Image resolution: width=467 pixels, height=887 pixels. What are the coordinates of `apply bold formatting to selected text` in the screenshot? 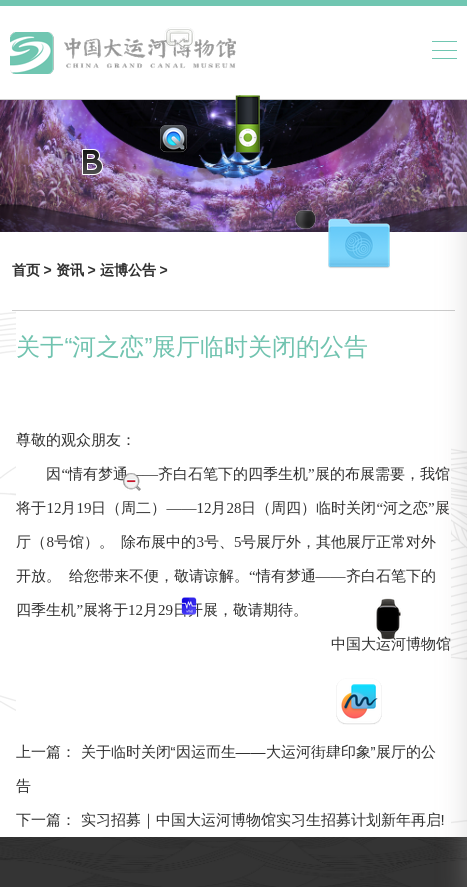 It's located at (92, 162).